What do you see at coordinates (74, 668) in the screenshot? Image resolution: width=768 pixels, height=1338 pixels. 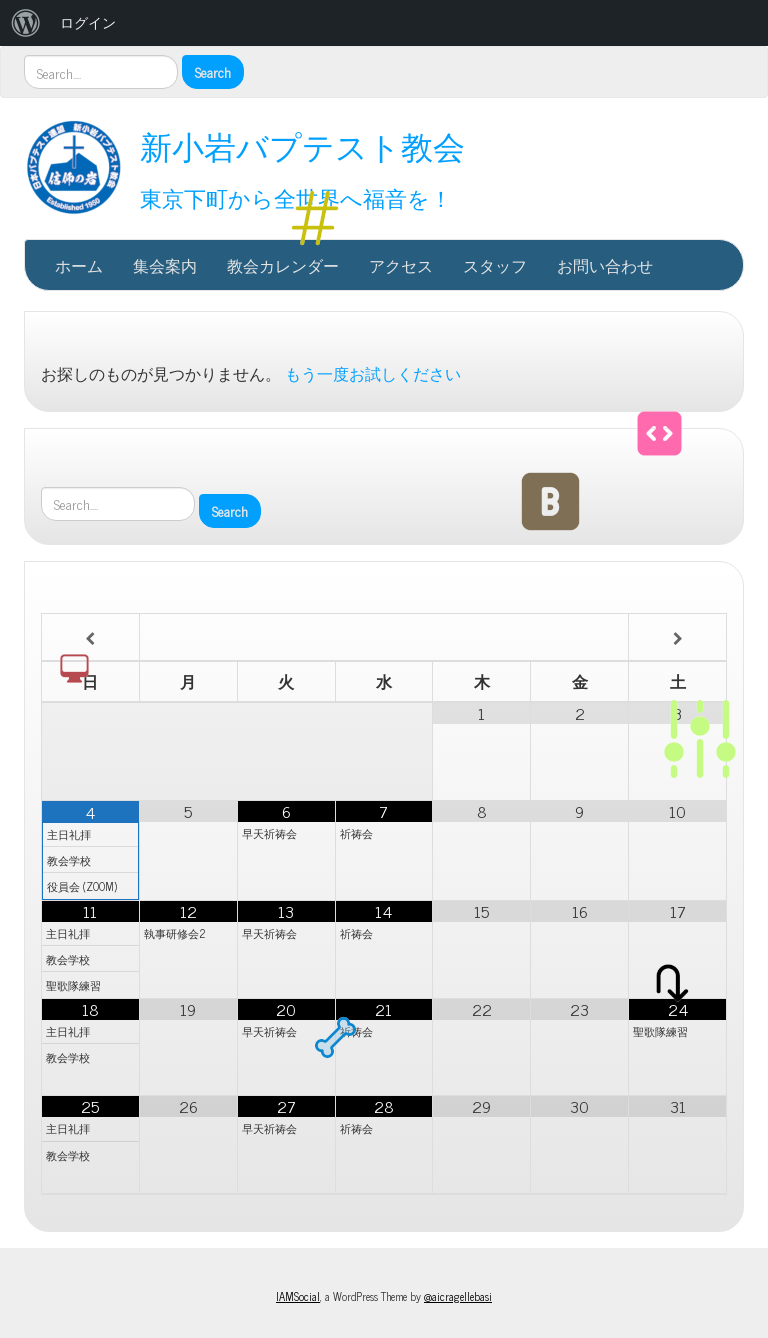 I see `access desktop or computer settings` at bounding box center [74, 668].